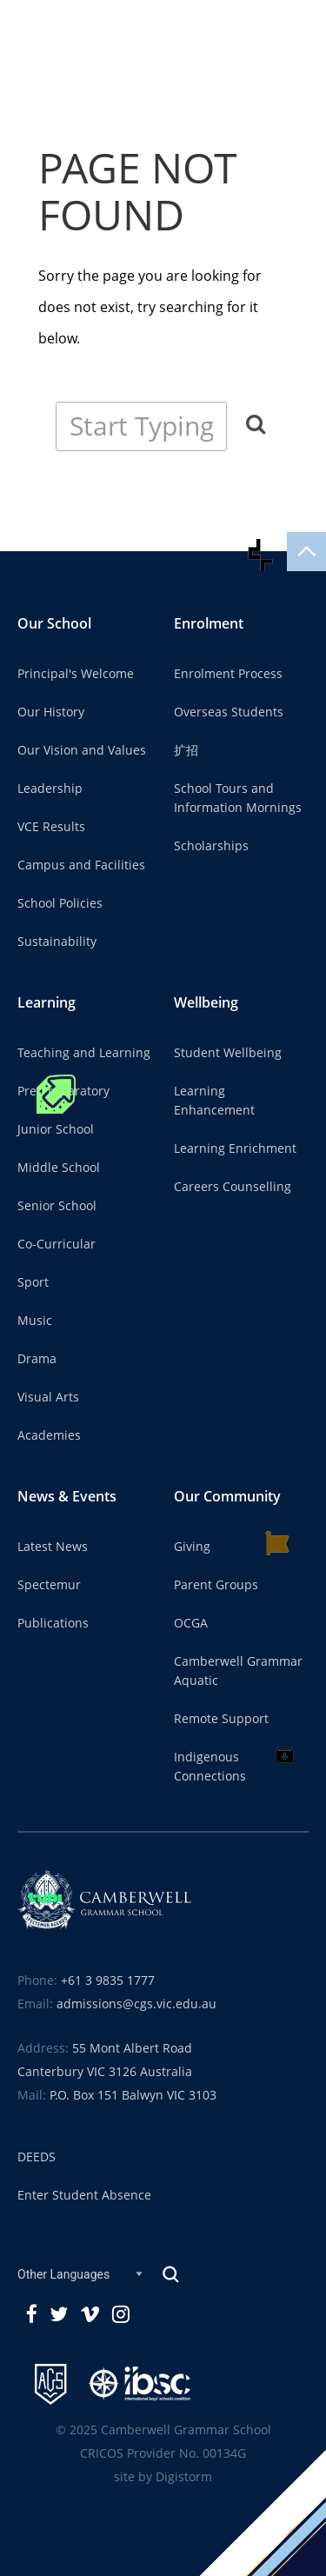 The height and width of the screenshot is (2576, 326). I want to click on deepcool brand logo, so click(260, 555).